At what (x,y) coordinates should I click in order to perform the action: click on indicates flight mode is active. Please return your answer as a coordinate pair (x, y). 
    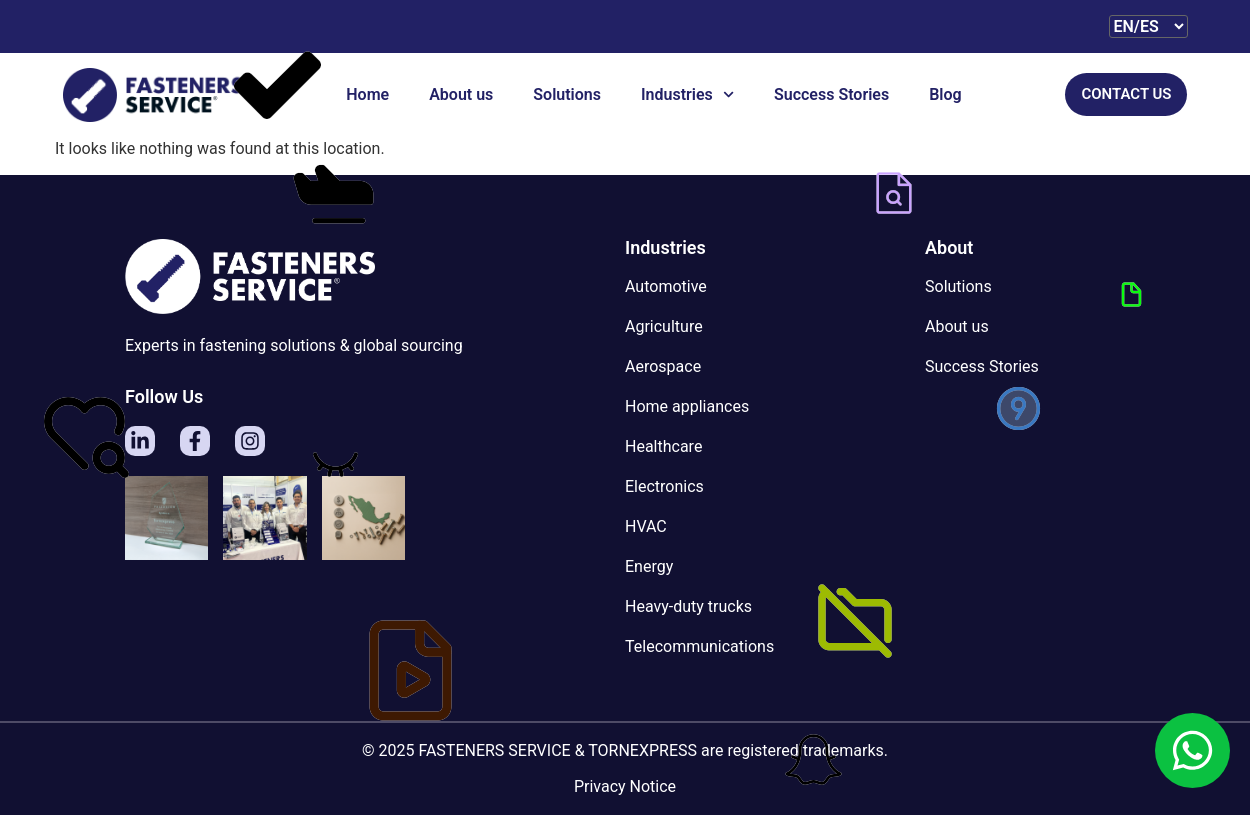
    Looking at the image, I should click on (333, 191).